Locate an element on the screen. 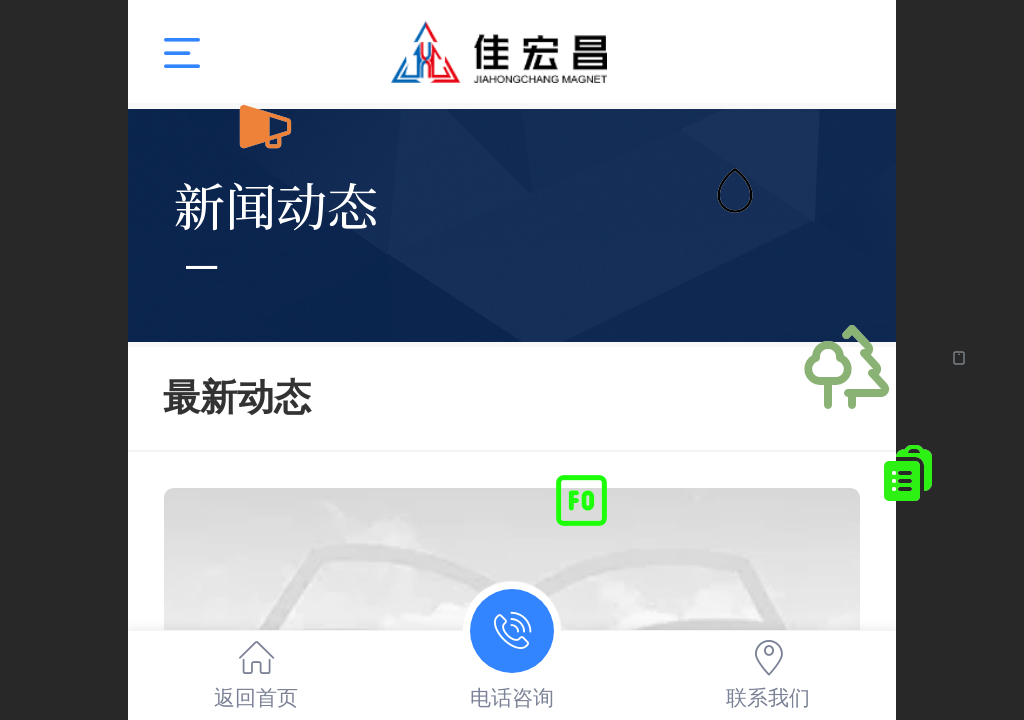 The width and height of the screenshot is (1024, 720). indicates water or liquid-related settings is located at coordinates (735, 192).